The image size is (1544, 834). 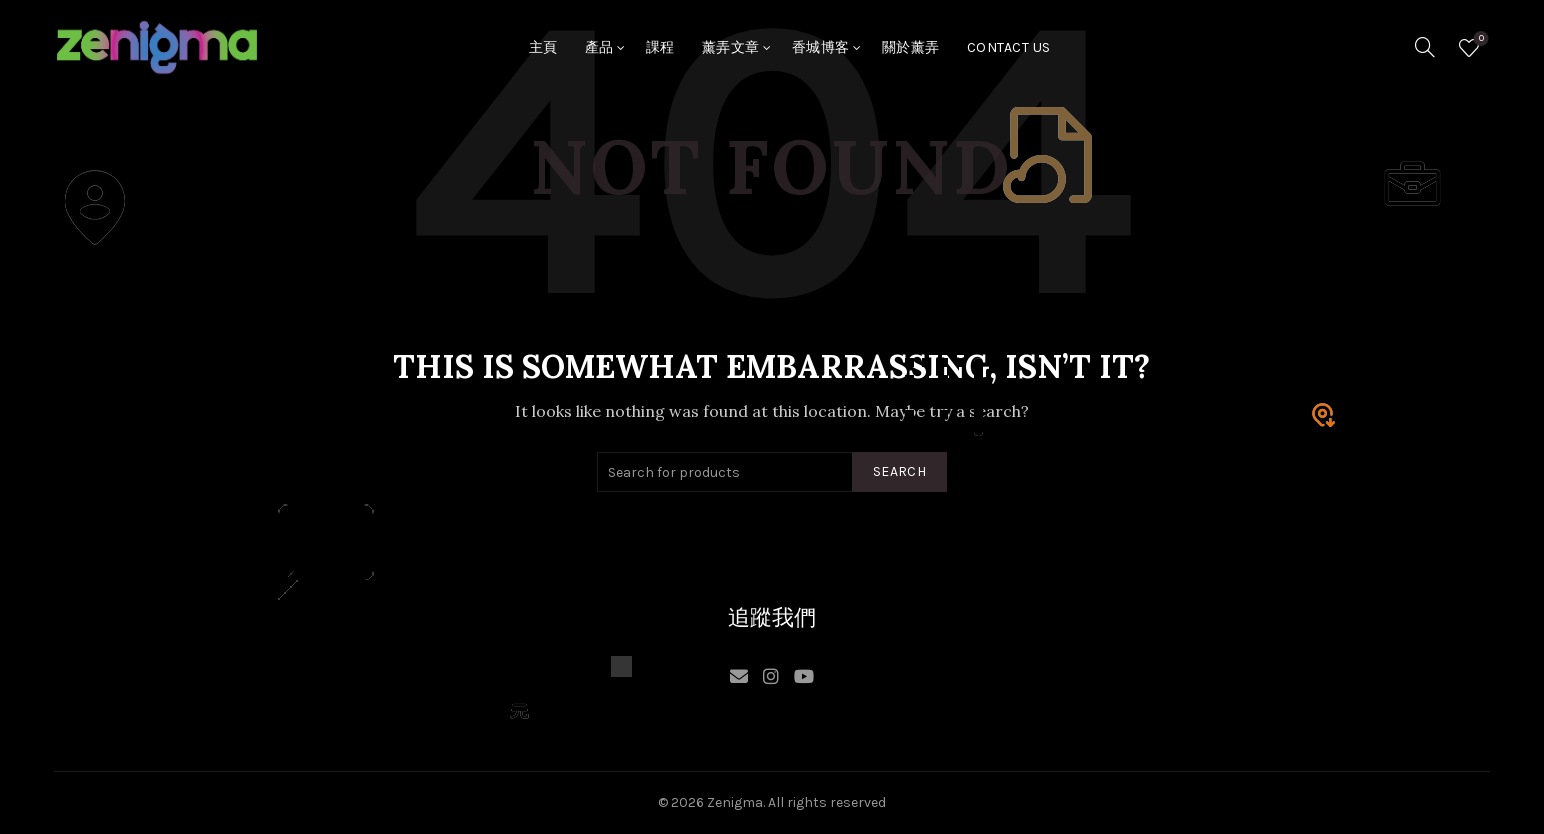 I want to click on open messages or chat, so click(x=326, y=552).